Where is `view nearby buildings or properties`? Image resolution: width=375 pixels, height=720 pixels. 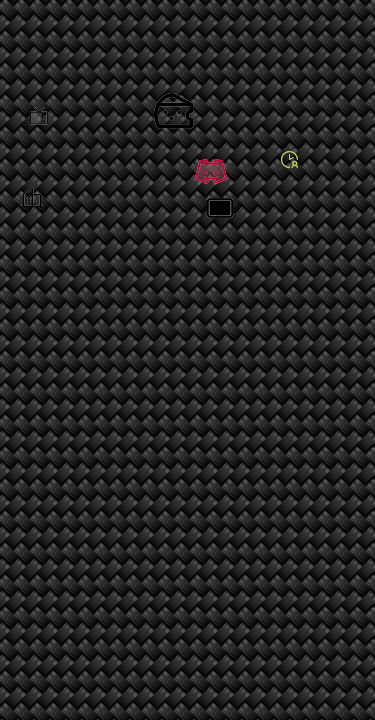 view nearby buildings or properties is located at coordinates (32, 198).